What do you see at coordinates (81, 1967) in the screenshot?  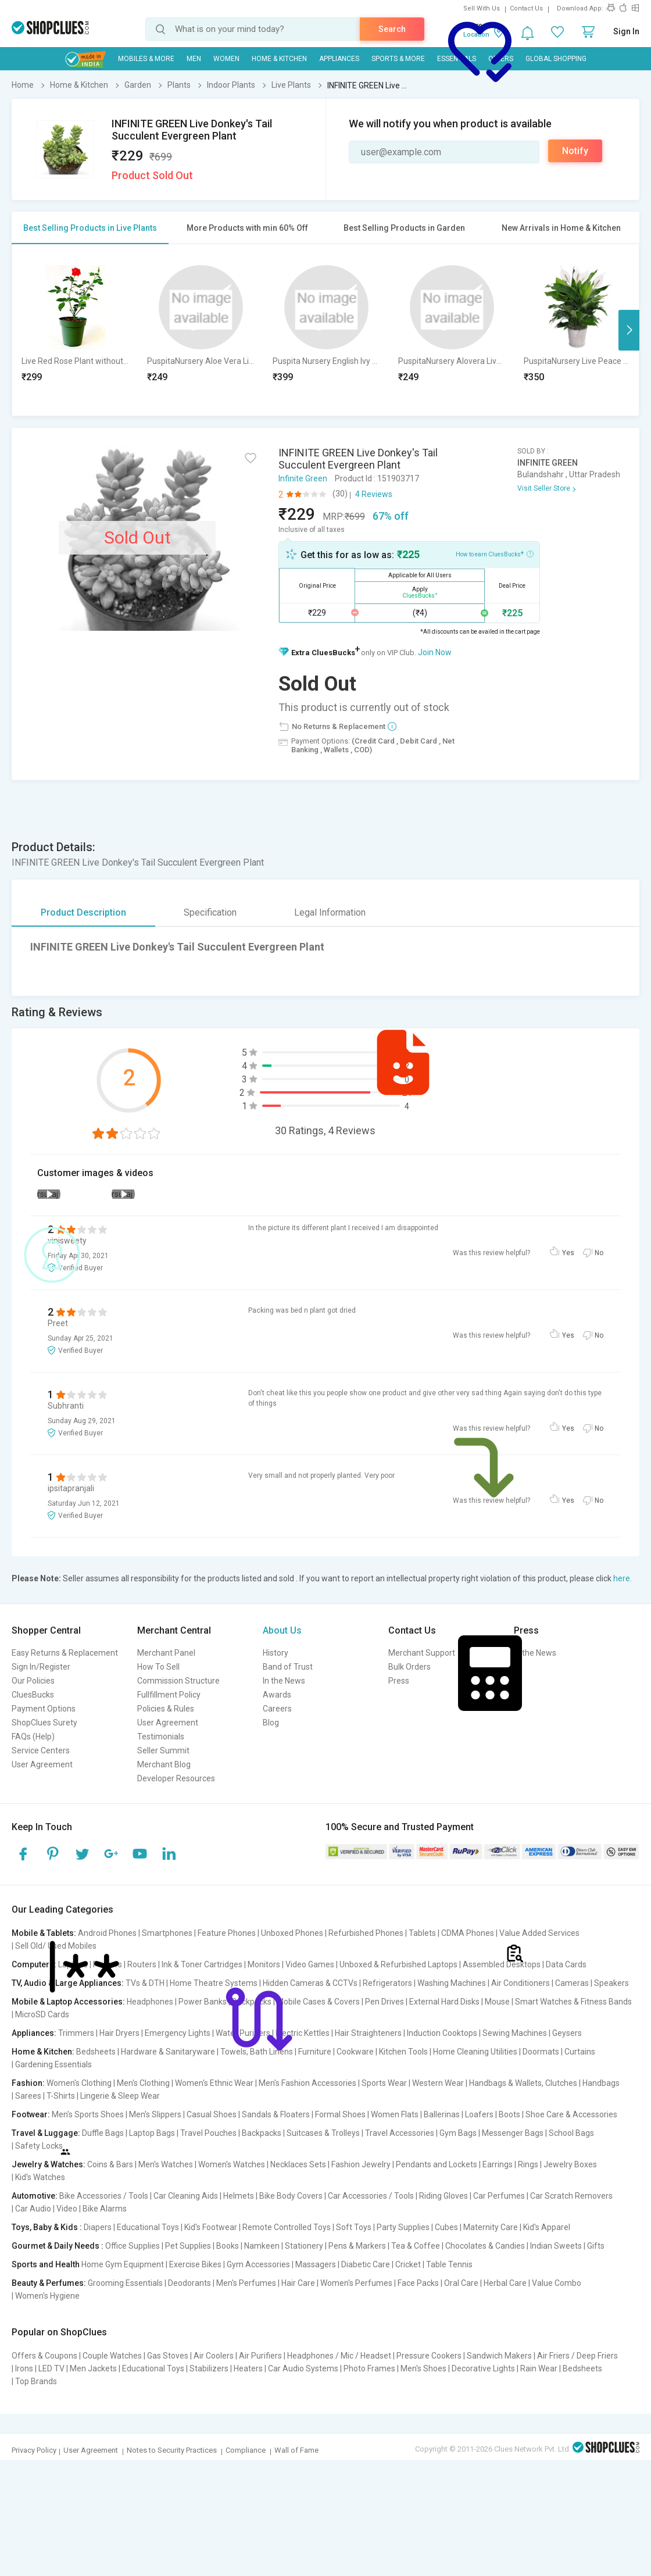 I see `enter or view password field` at bounding box center [81, 1967].